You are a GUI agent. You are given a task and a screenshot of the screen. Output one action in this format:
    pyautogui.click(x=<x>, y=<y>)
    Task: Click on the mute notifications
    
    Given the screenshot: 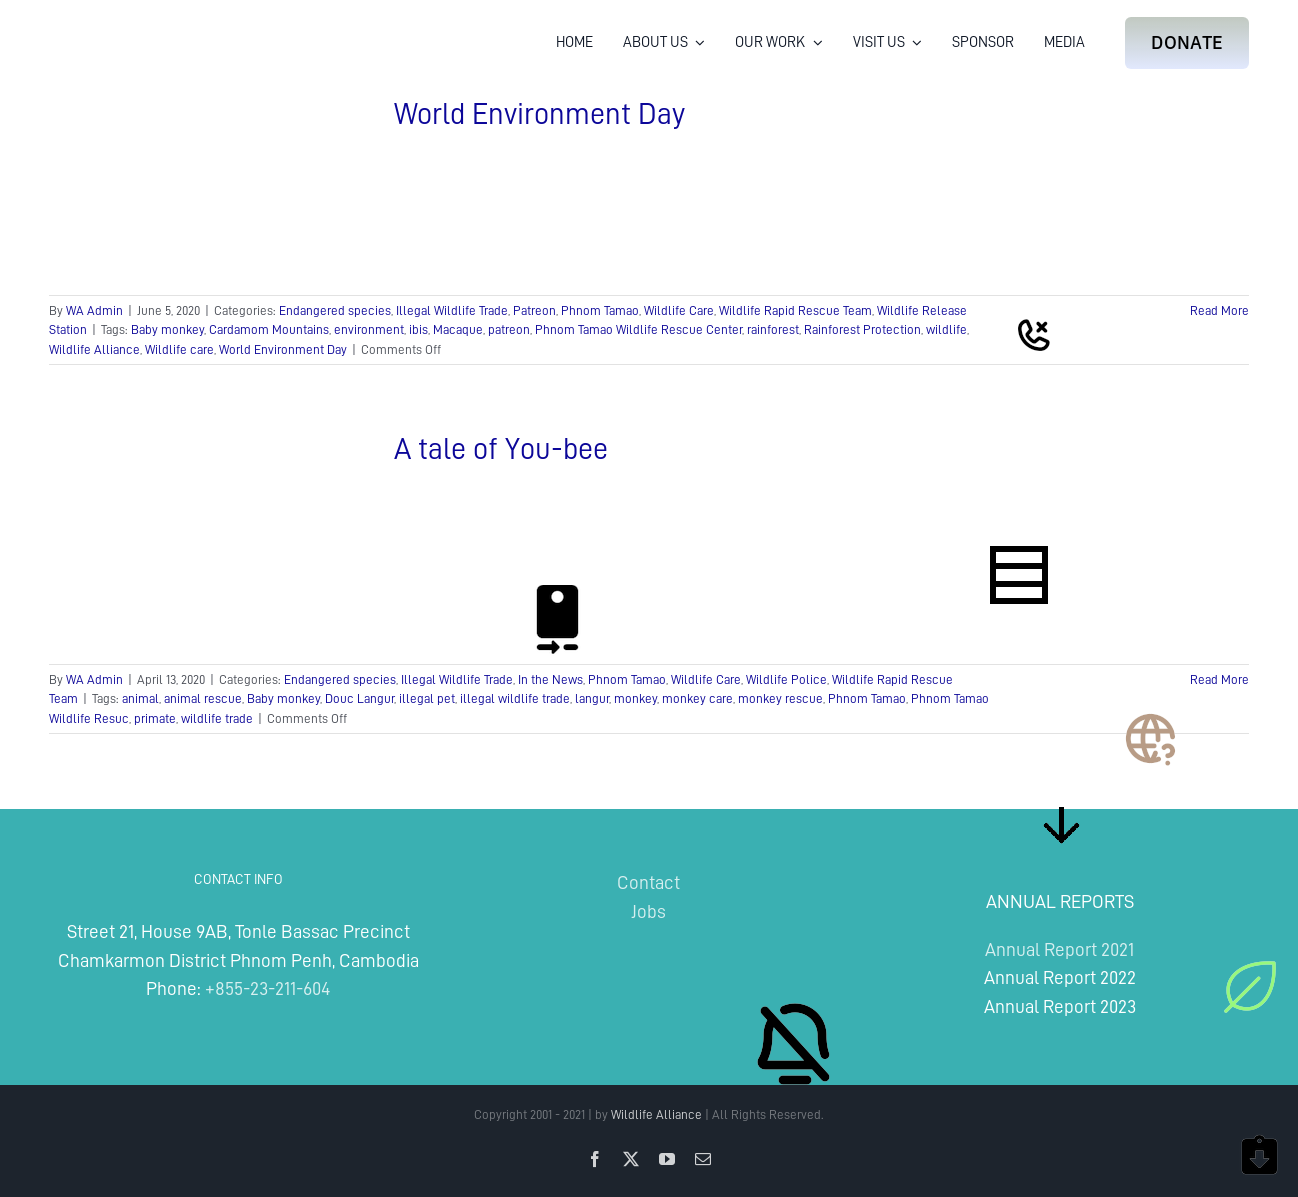 What is the action you would take?
    pyautogui.click(x=795, y=1044)
    